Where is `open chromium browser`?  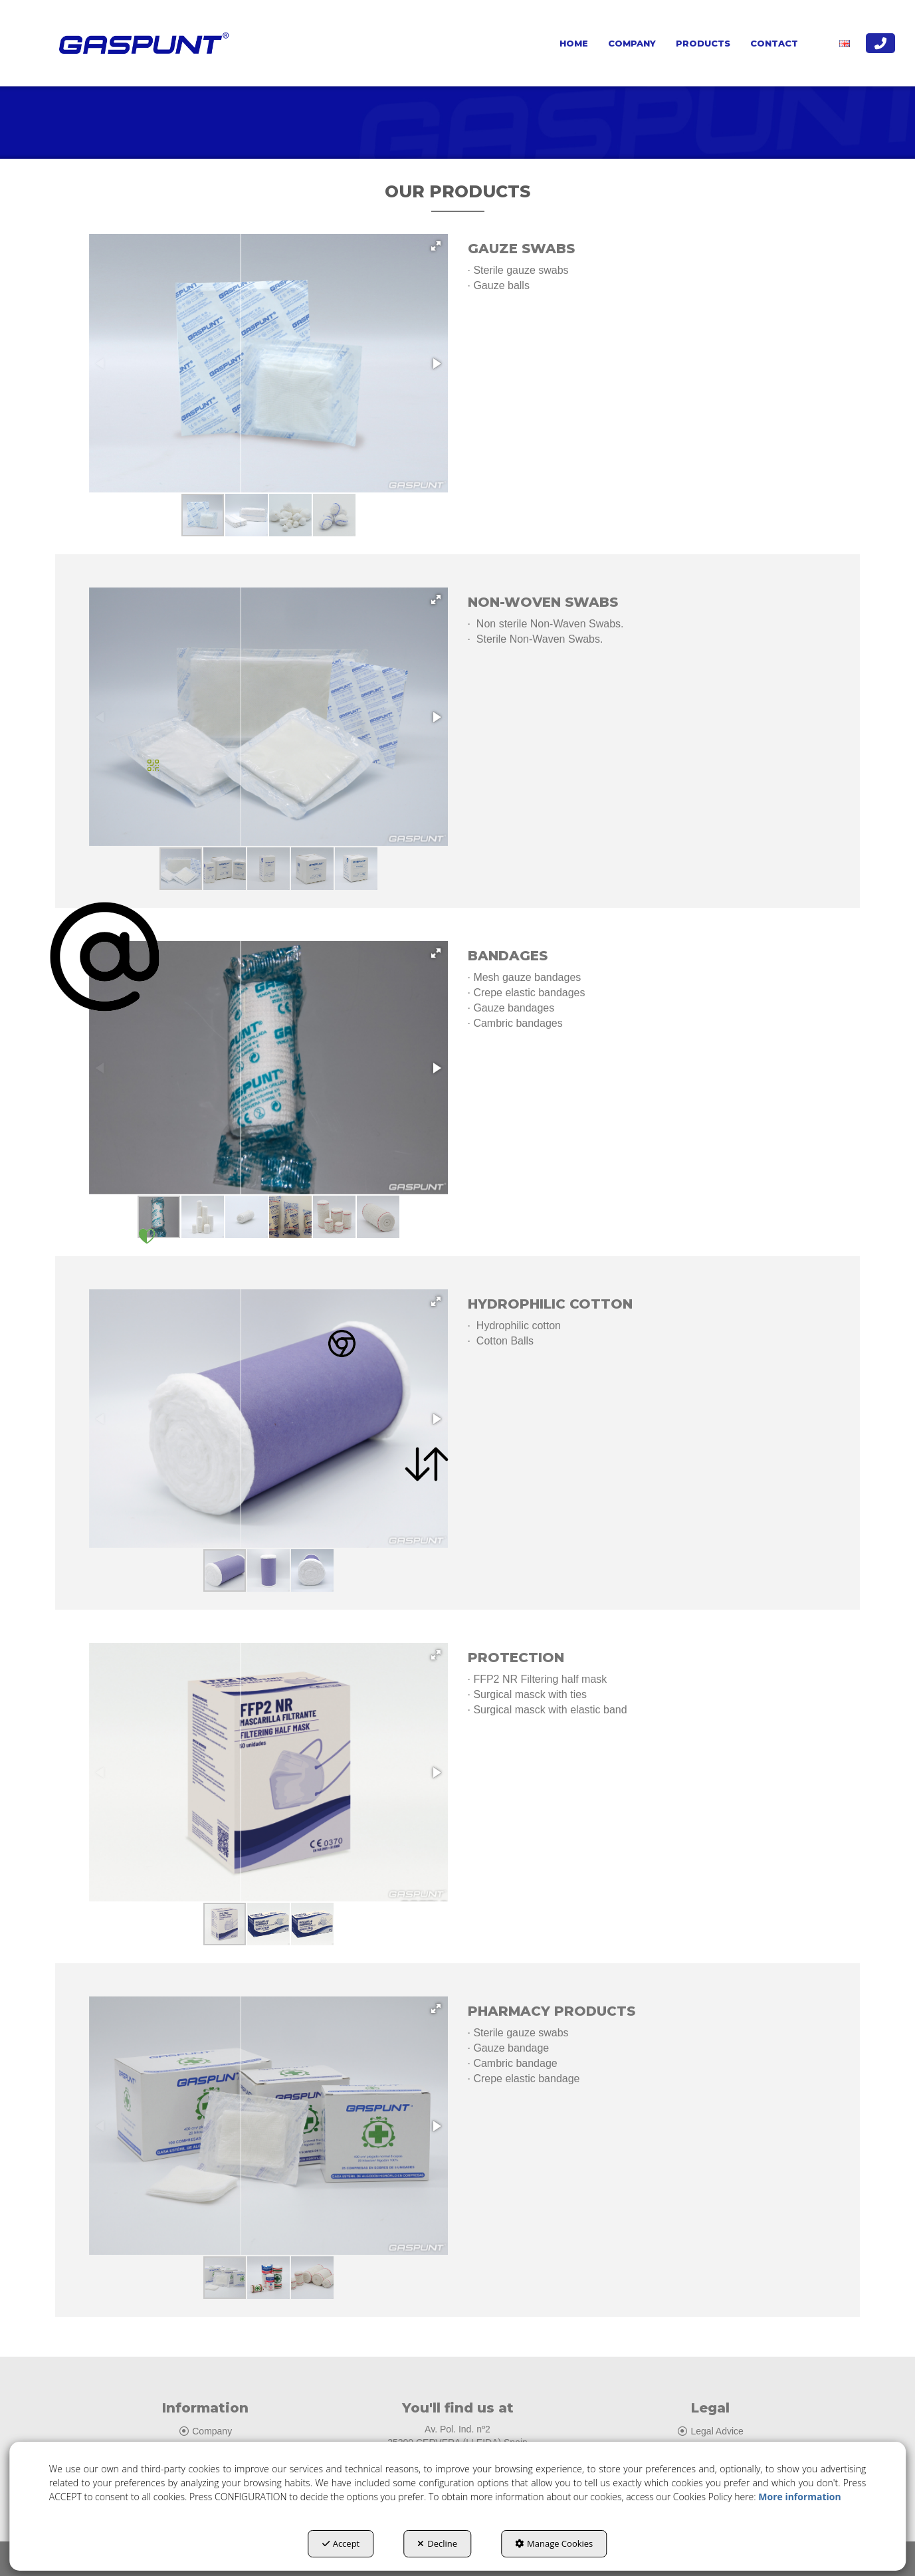
open chromium browser is located at coordinates (342, 1343).